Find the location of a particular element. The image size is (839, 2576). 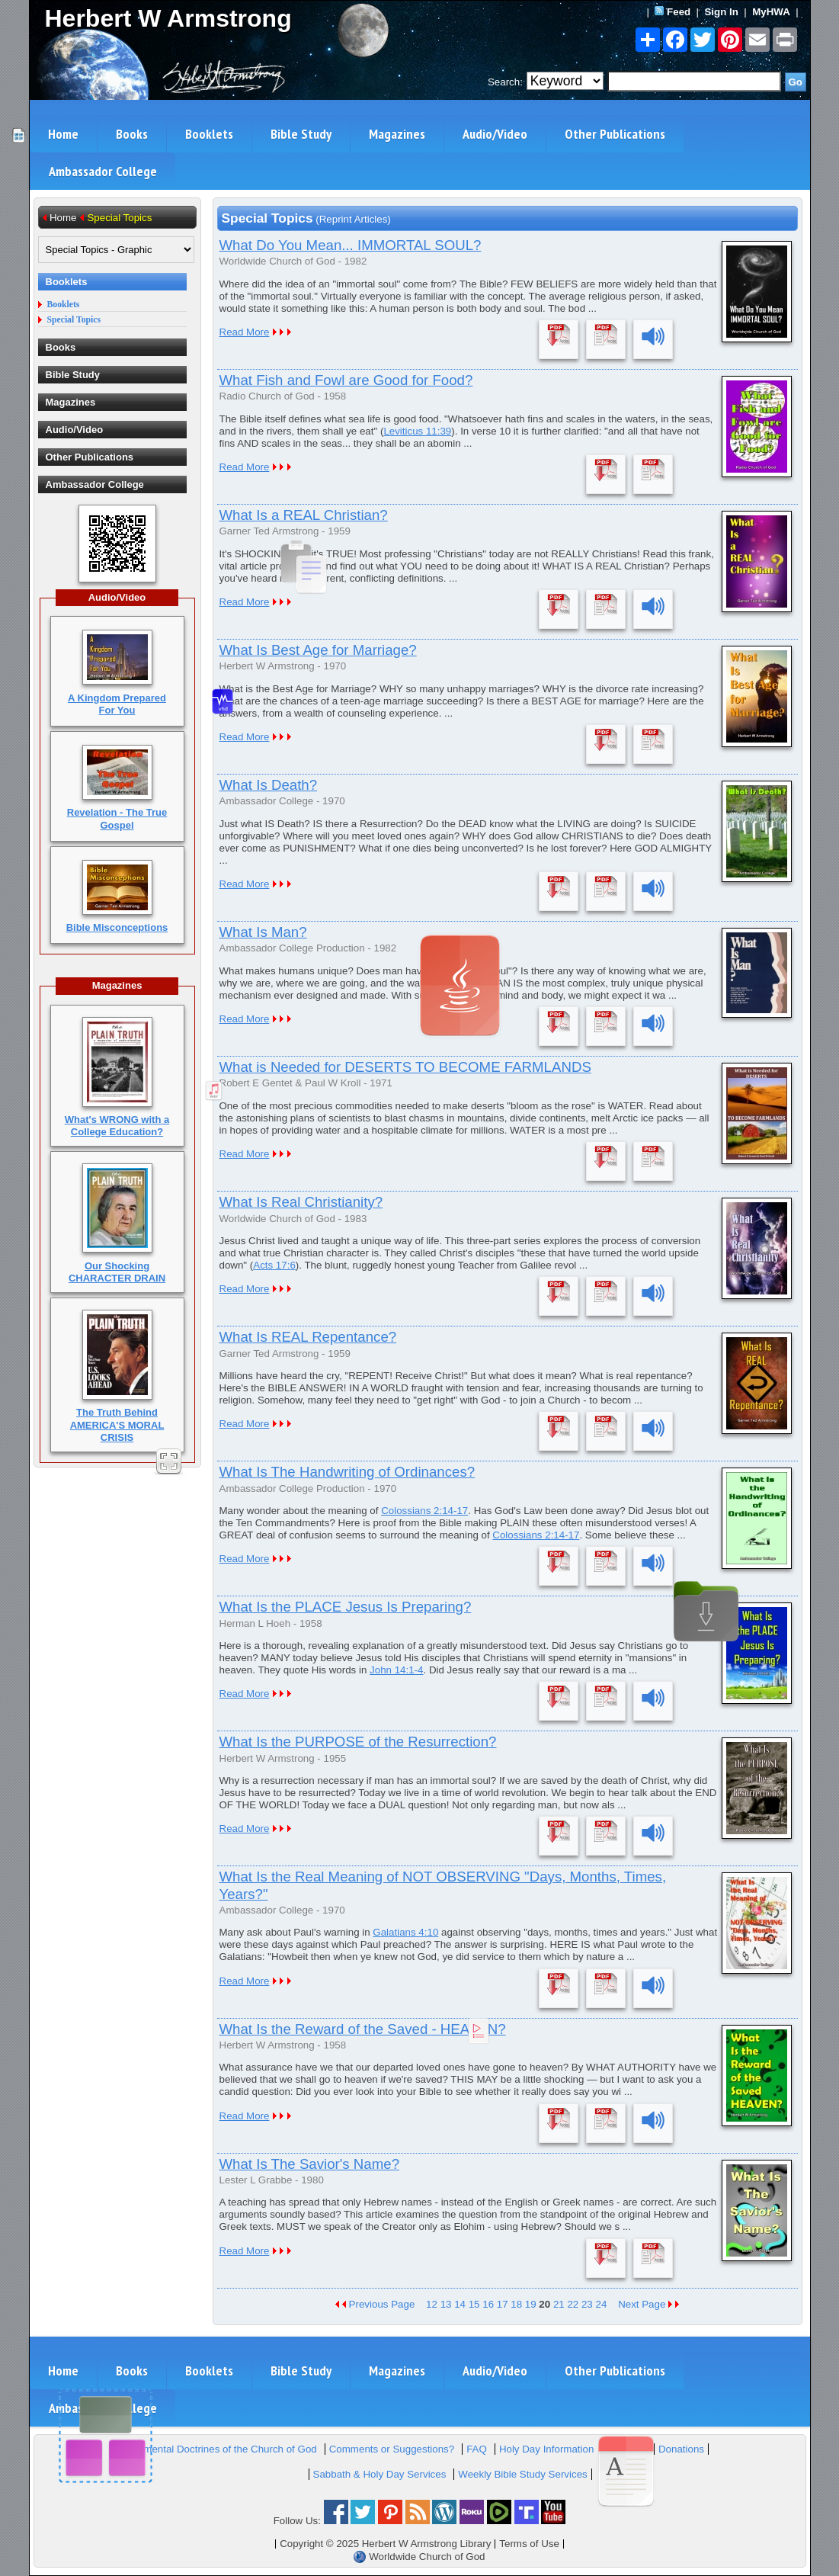

virtualbox virtual hard disk file is located at coordinates (223, 701).